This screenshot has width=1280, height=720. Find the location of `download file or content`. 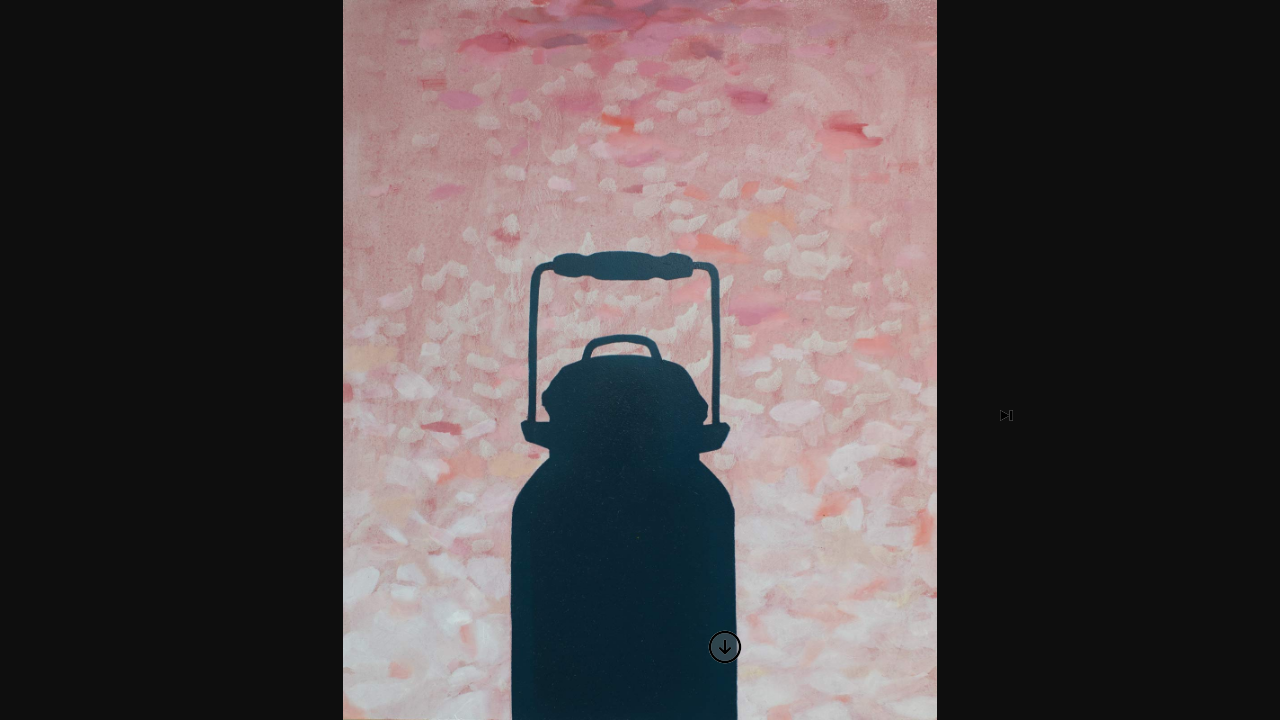

download file or content is located at coordinates (725, 647).